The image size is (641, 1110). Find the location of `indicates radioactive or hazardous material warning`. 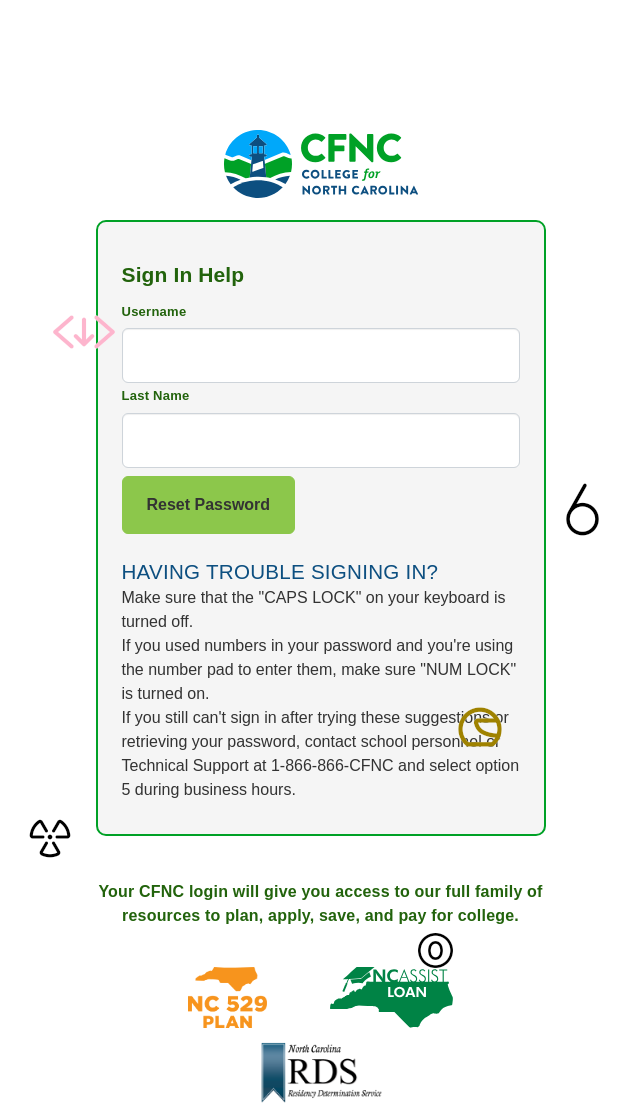

indicates radioactive or hazardous material warning is located at coordinates (50, 837).